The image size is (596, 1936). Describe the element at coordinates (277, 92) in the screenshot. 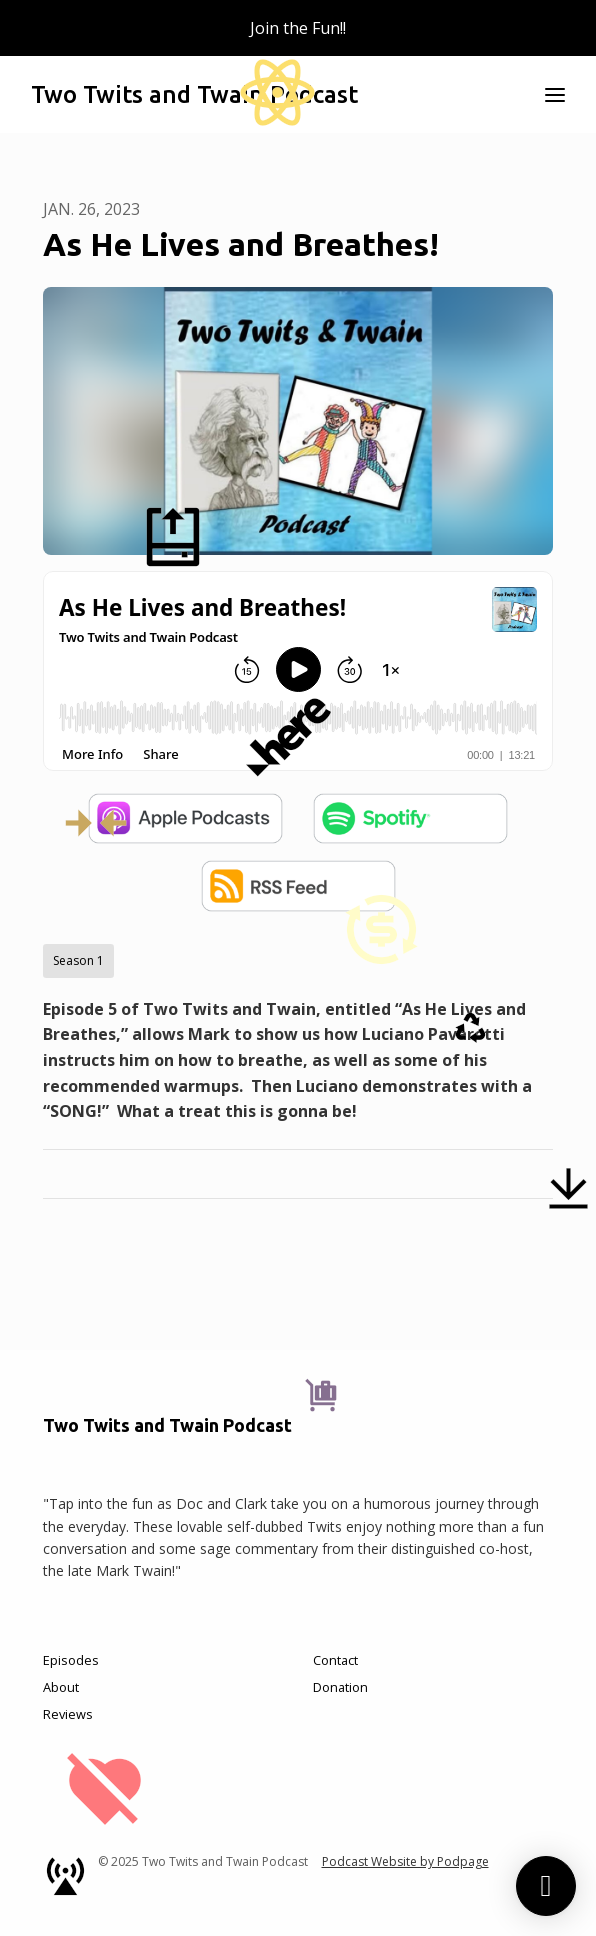

I see `react.js framework logo` at that location.